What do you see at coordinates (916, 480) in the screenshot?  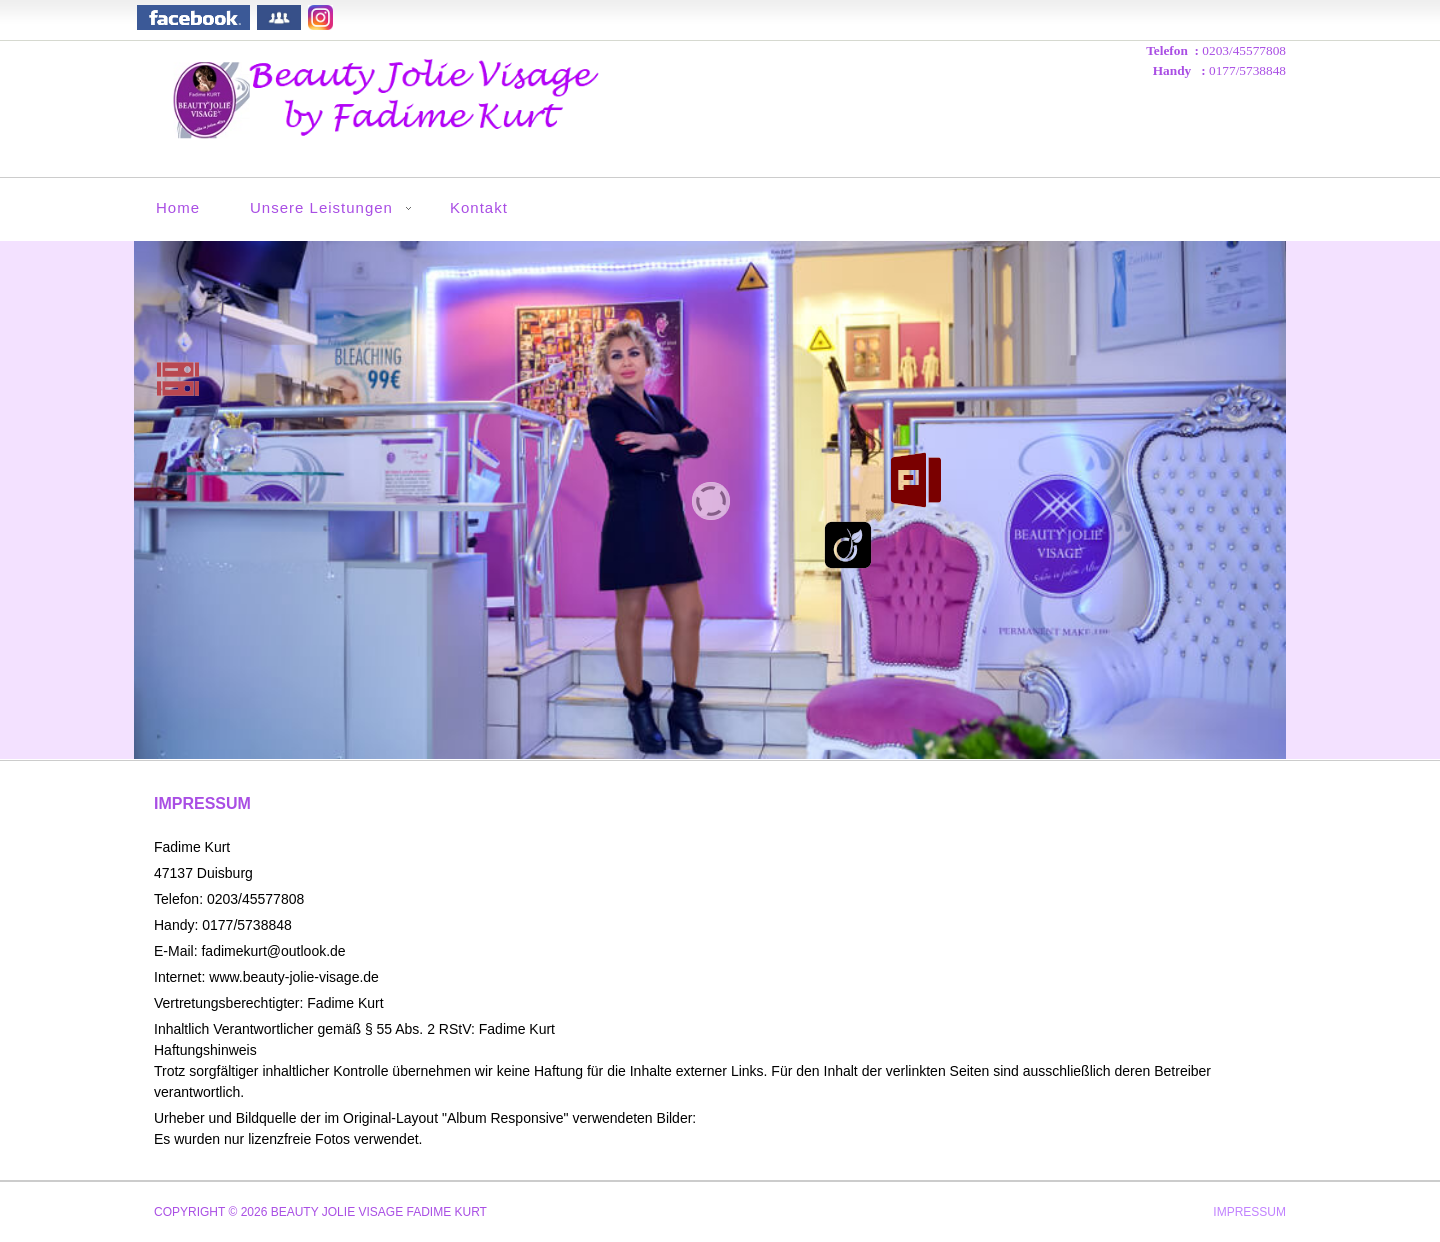 I see `open a PowerPoint presentation file` at bounding box center [916, 480].